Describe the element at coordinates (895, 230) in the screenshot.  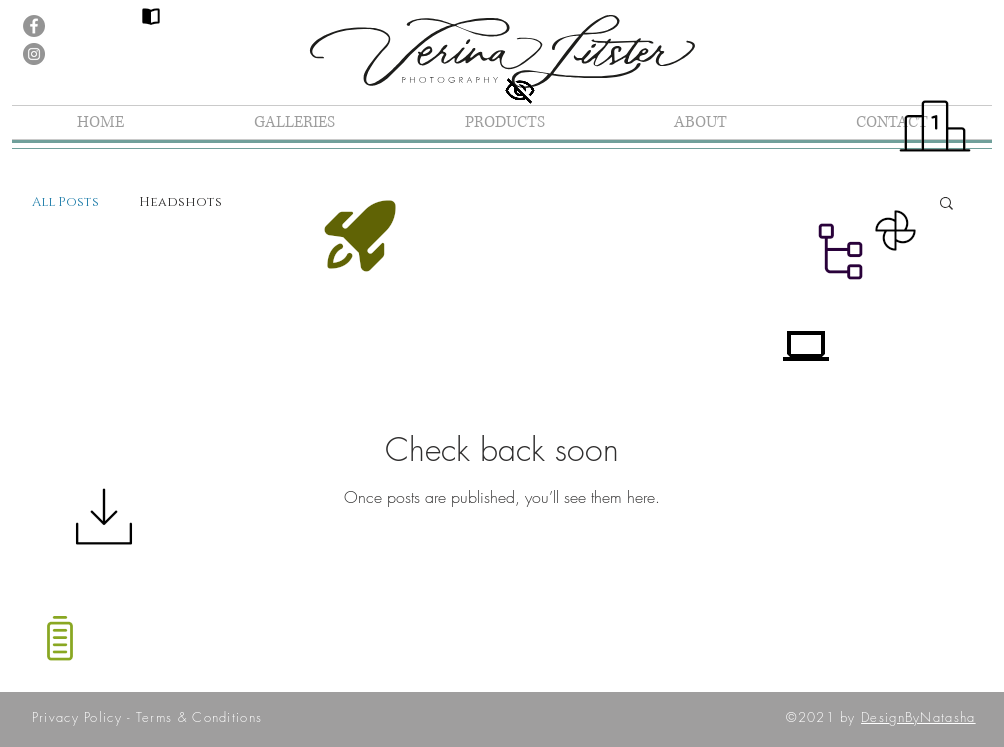
I see `open google photos app` at that location.